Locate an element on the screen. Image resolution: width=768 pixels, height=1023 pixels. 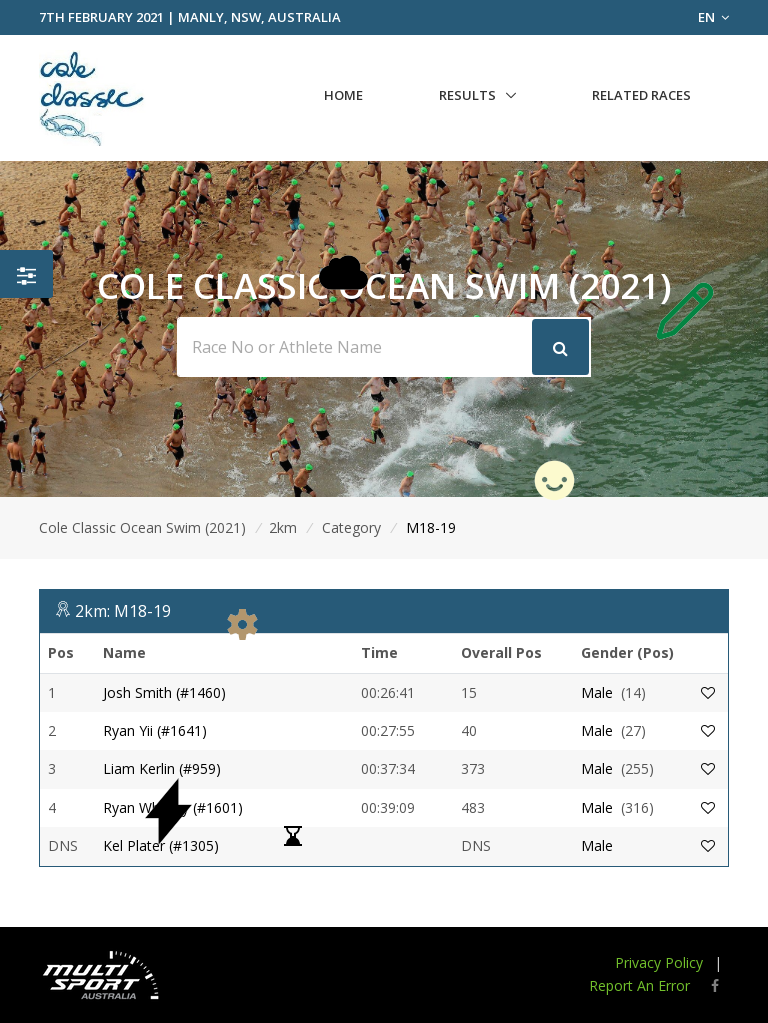
edit content or text is located at coordinates (685, 311).